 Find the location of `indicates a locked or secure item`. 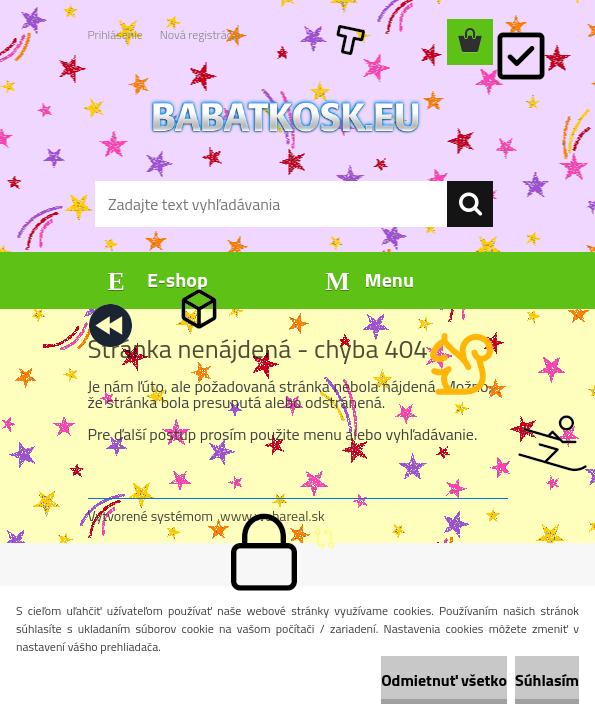

indicates a locked or secure item is located at coordinates (264, 554).